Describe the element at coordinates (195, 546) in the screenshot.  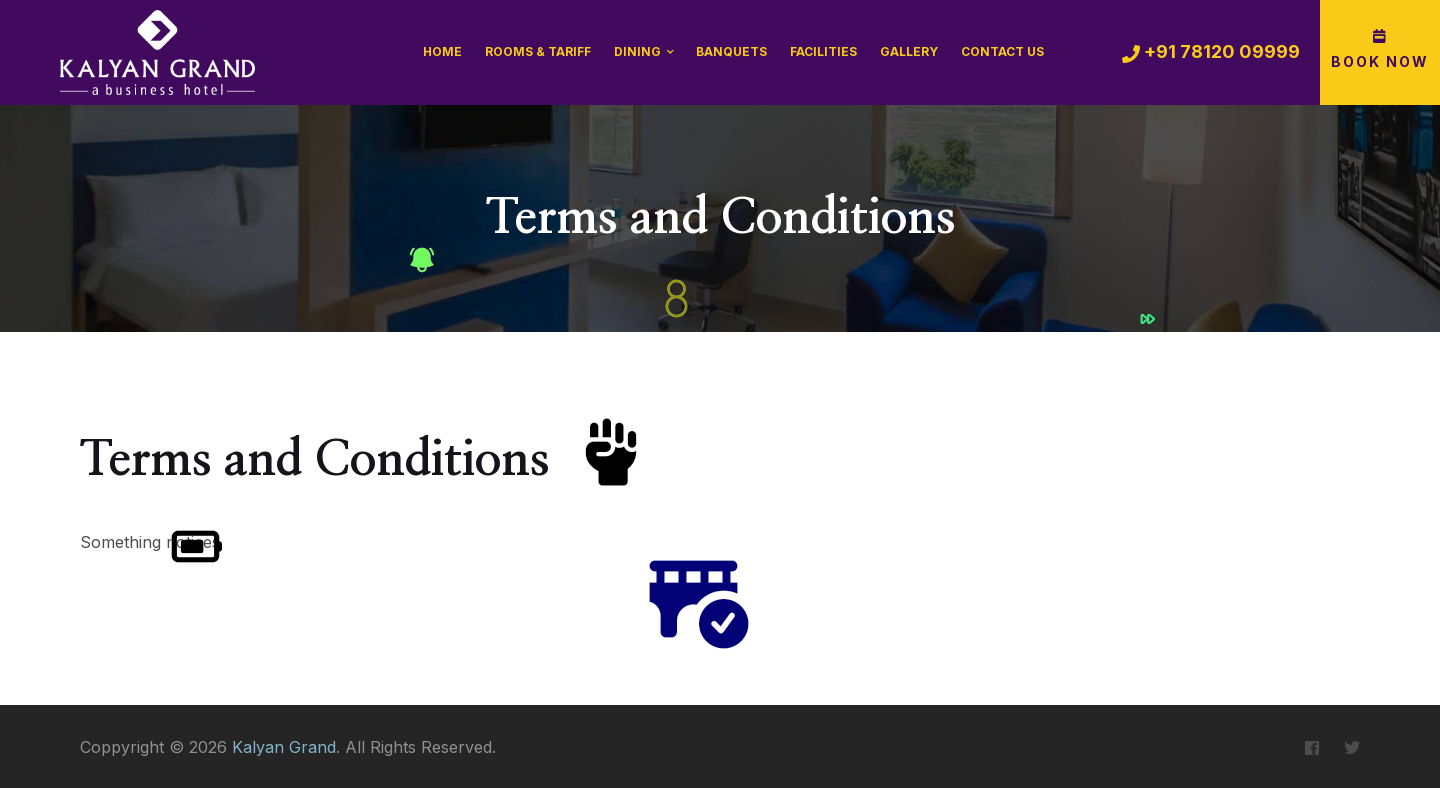
I see `indicates battery level at 75%` at that location.